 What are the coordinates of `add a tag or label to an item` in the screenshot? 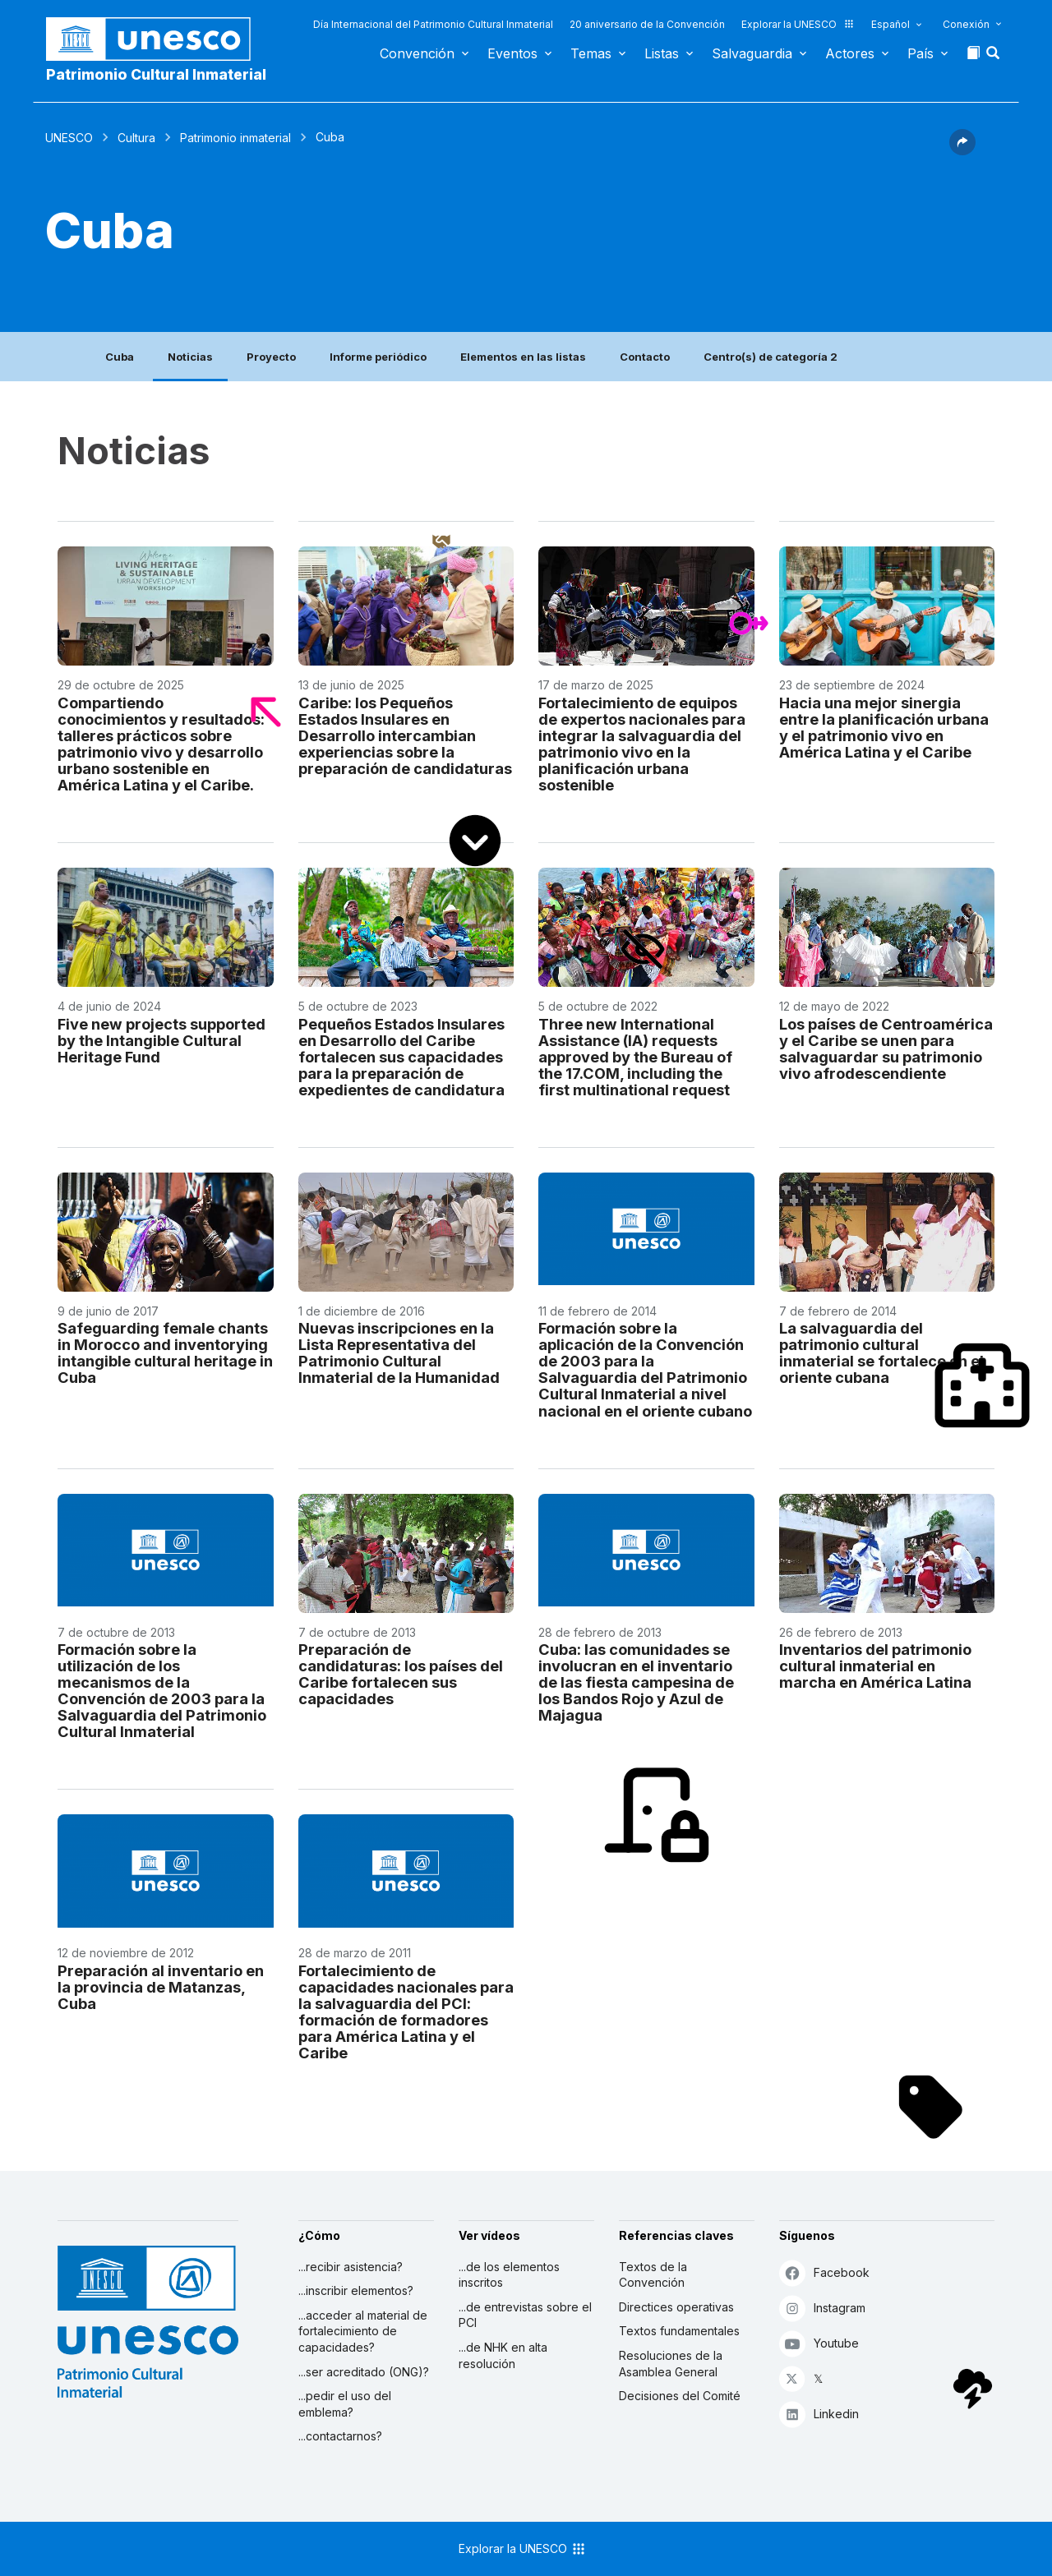 It's located at (929, 2105).